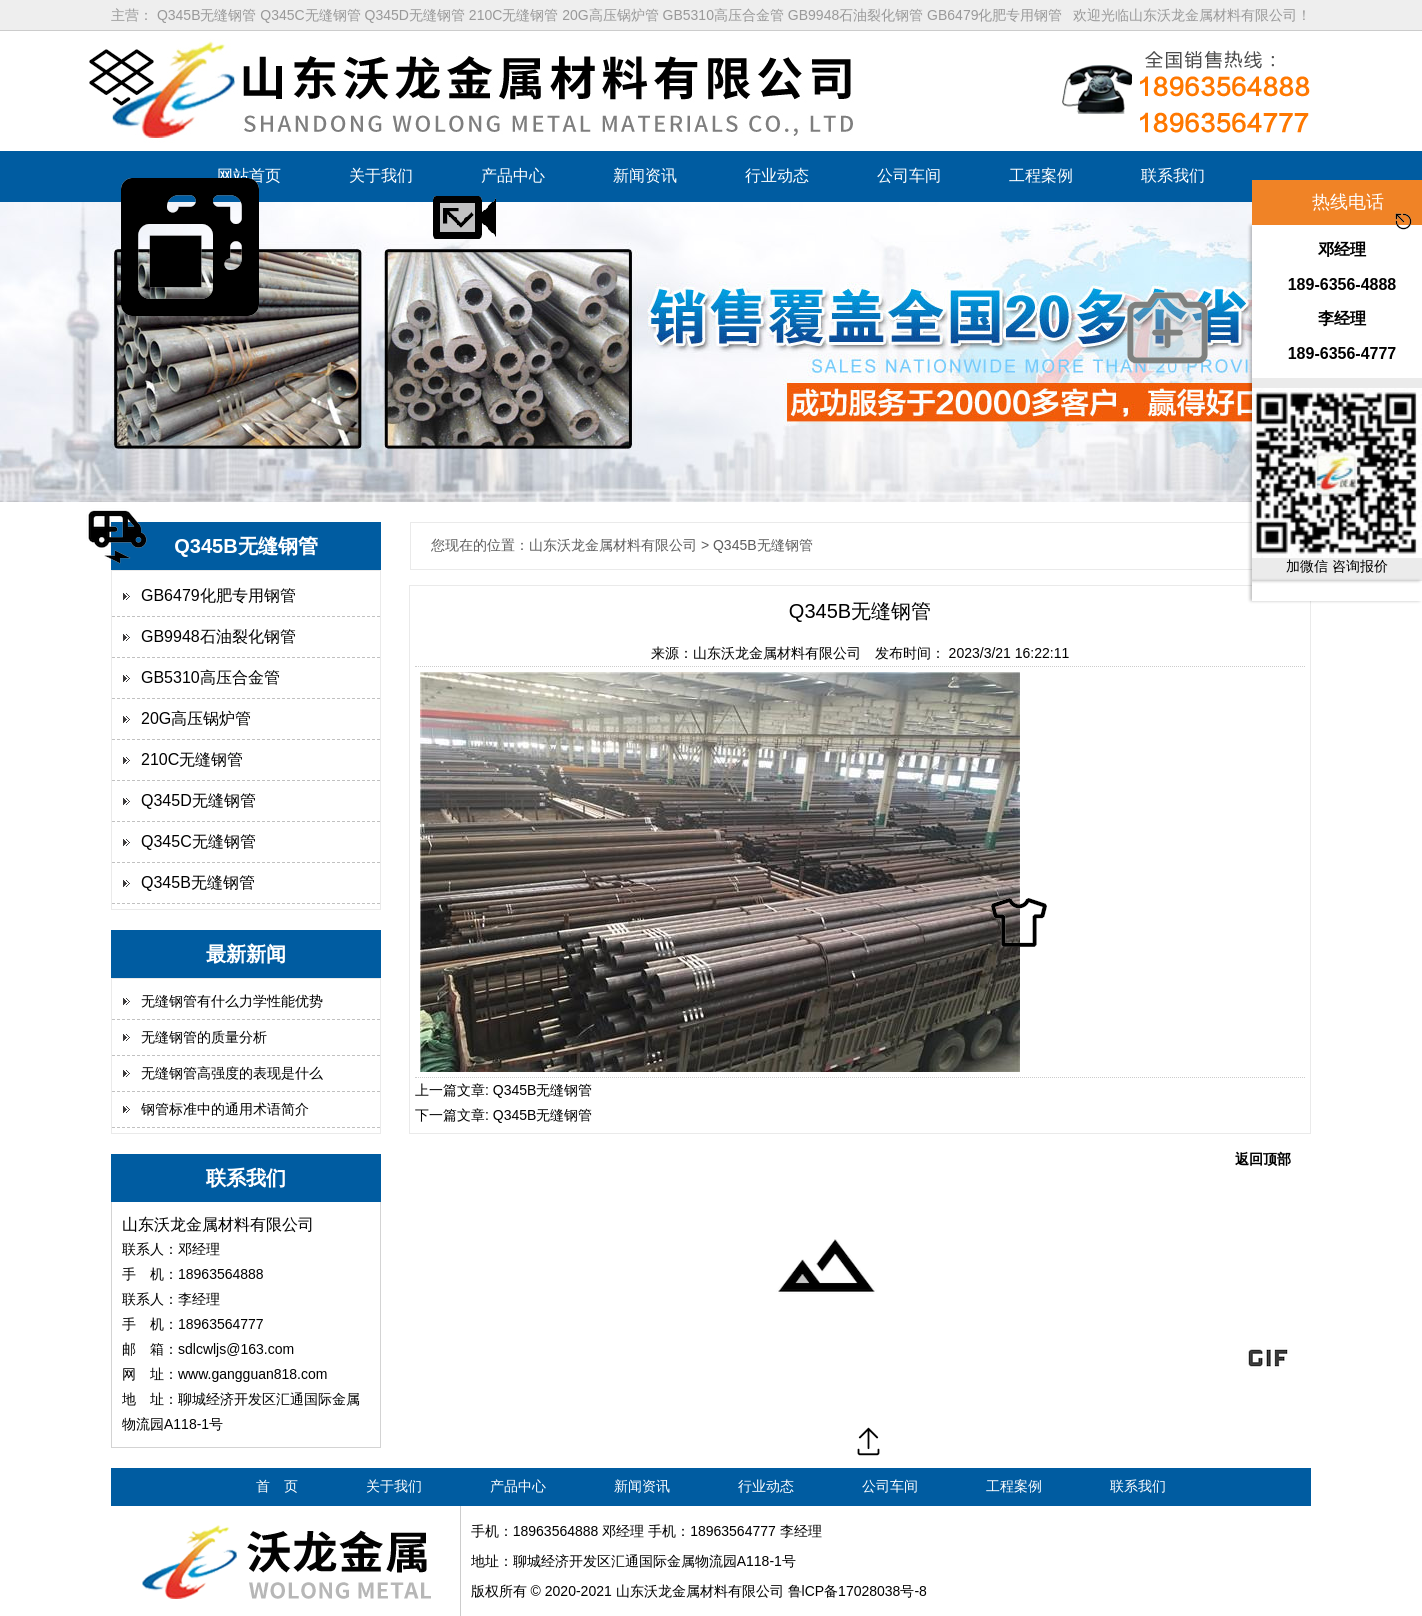 Image resolution: width=1422 pixels, height=1616 pixels. What do you see at coordinates (190, 247) in the screenshot?
I see `move selection to background layer` at bounding box center [190, 247].